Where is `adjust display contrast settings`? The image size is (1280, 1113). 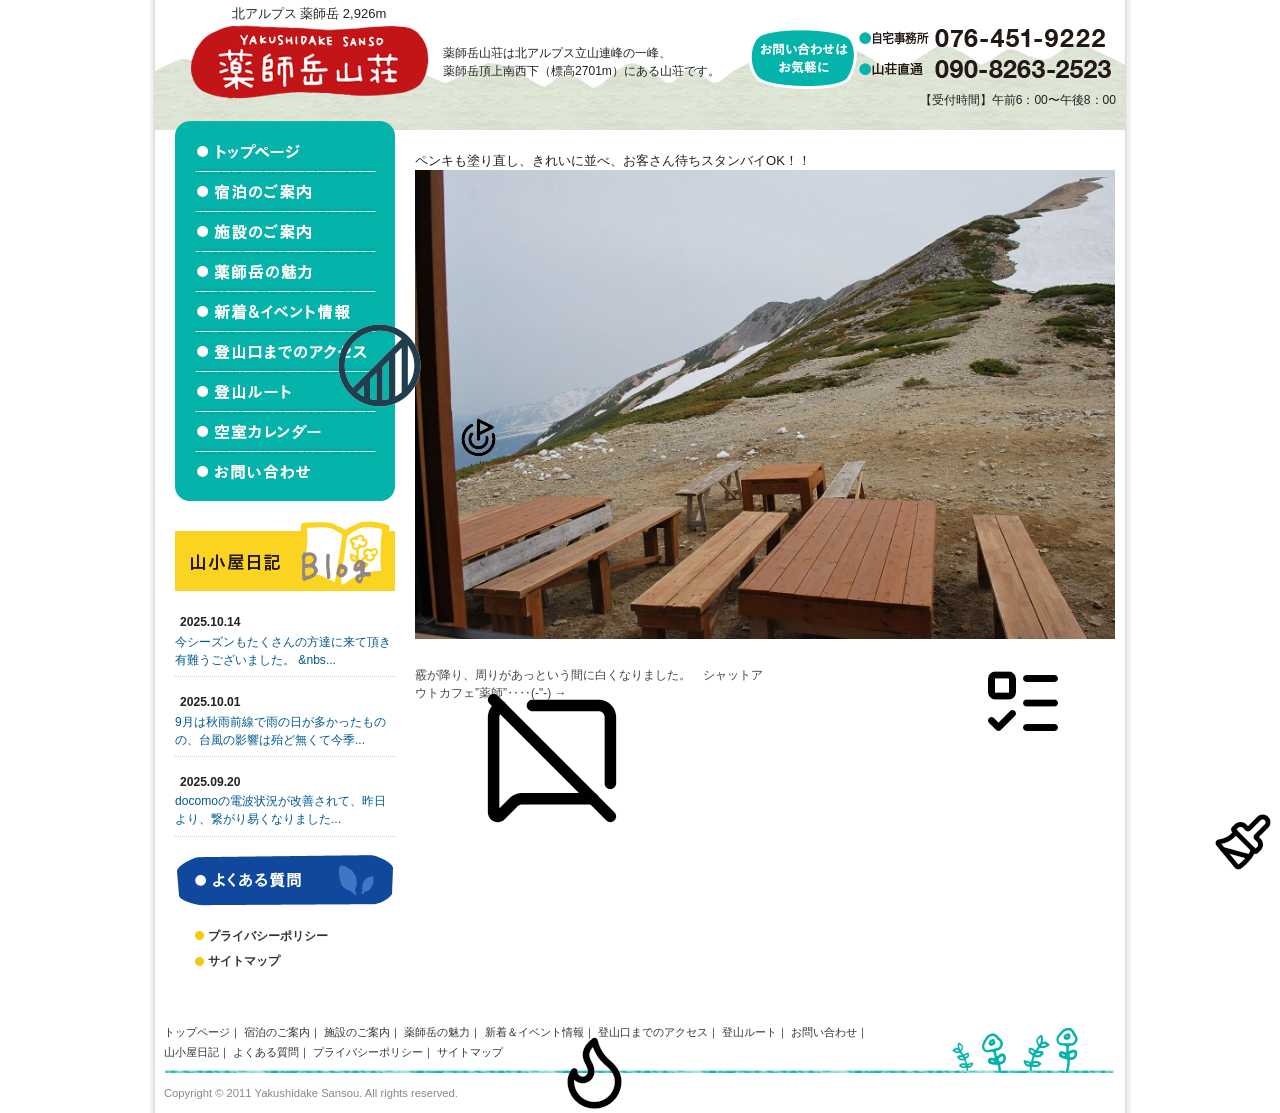 adjust display contrast settings is located at coordinates (379, 365).